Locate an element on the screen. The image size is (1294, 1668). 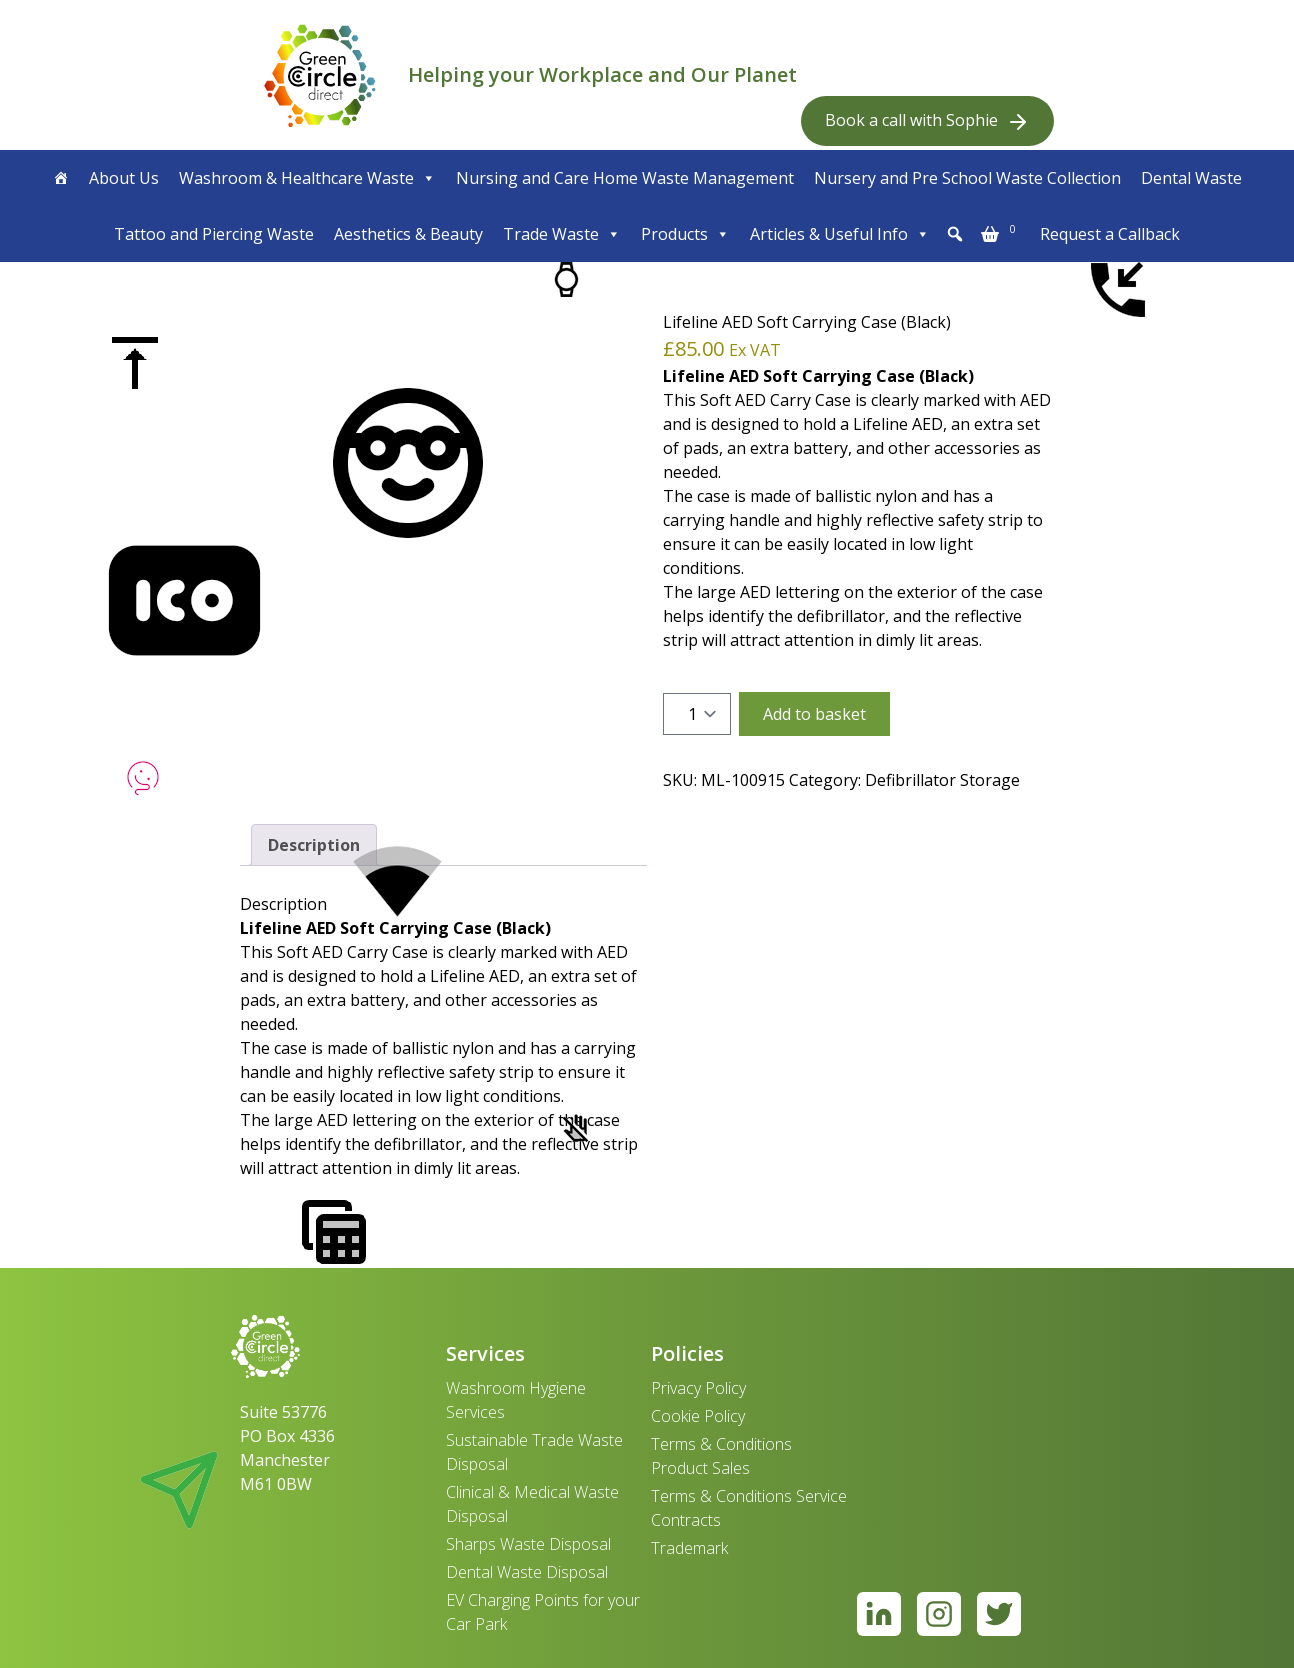
send a message is located at coordinates (179, 1490).